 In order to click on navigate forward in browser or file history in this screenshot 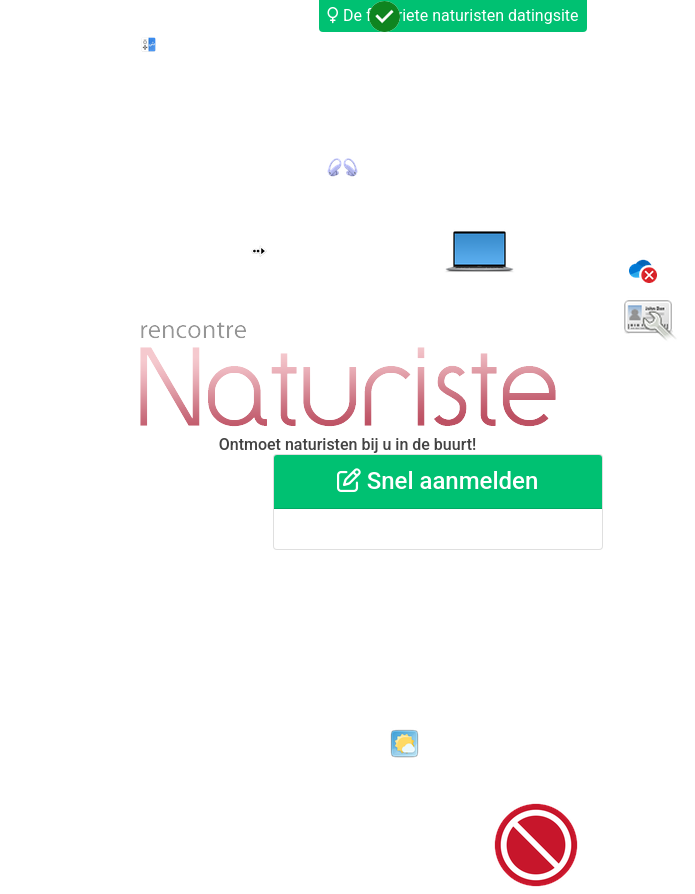, I will do `click(258, 251)`.